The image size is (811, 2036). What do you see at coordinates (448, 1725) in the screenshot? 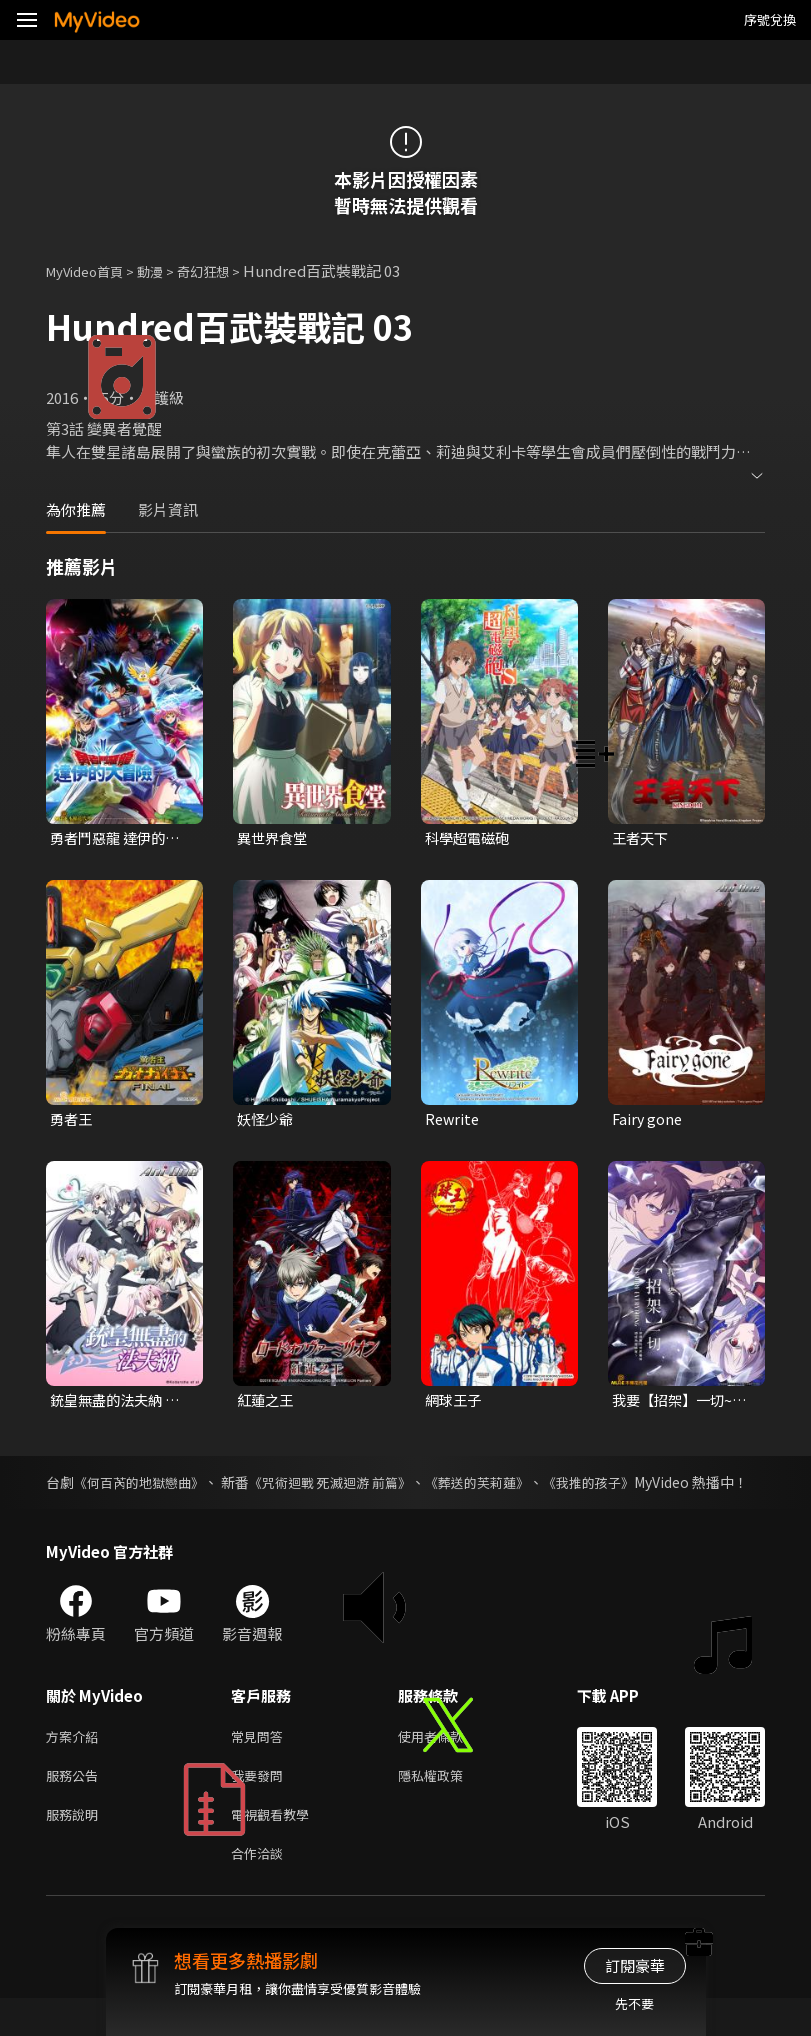
I see `open the X (formerly Twitter) app` at bounding box center [448, 1725].